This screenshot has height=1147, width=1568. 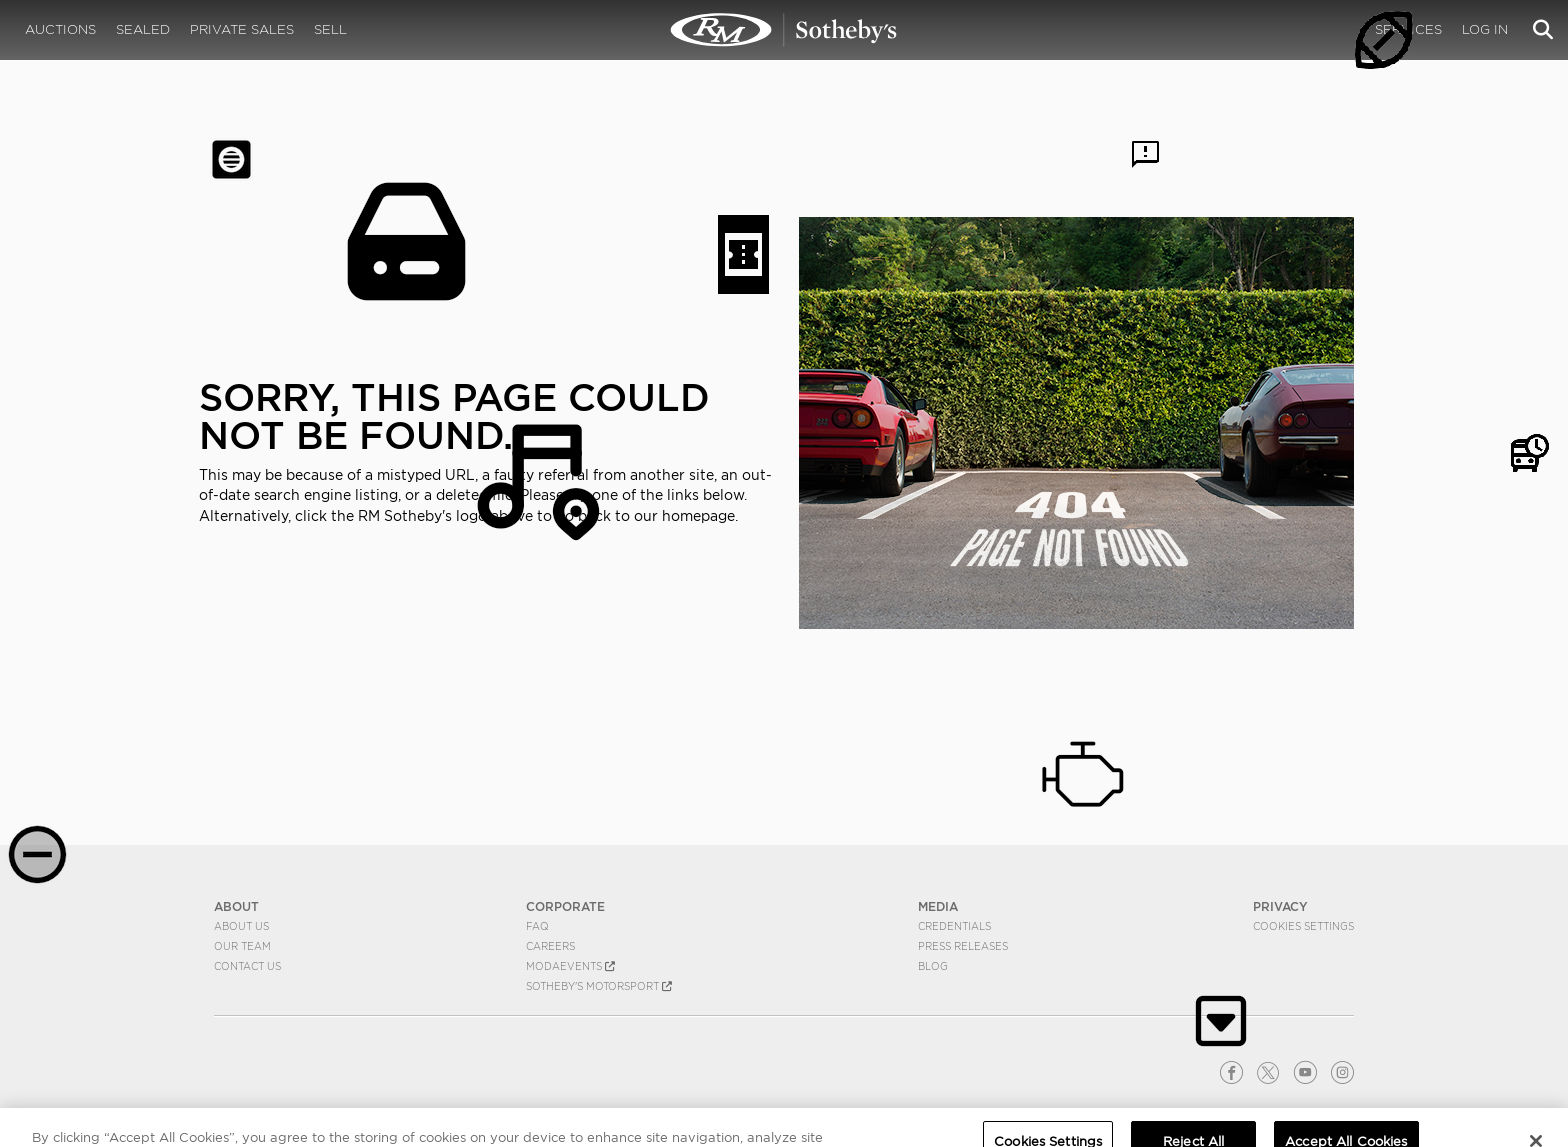 What do you see at coordinates (37, 854) in the screenshot?
I see `do not disturb mode is enabled` at bounding box center [37, 854].